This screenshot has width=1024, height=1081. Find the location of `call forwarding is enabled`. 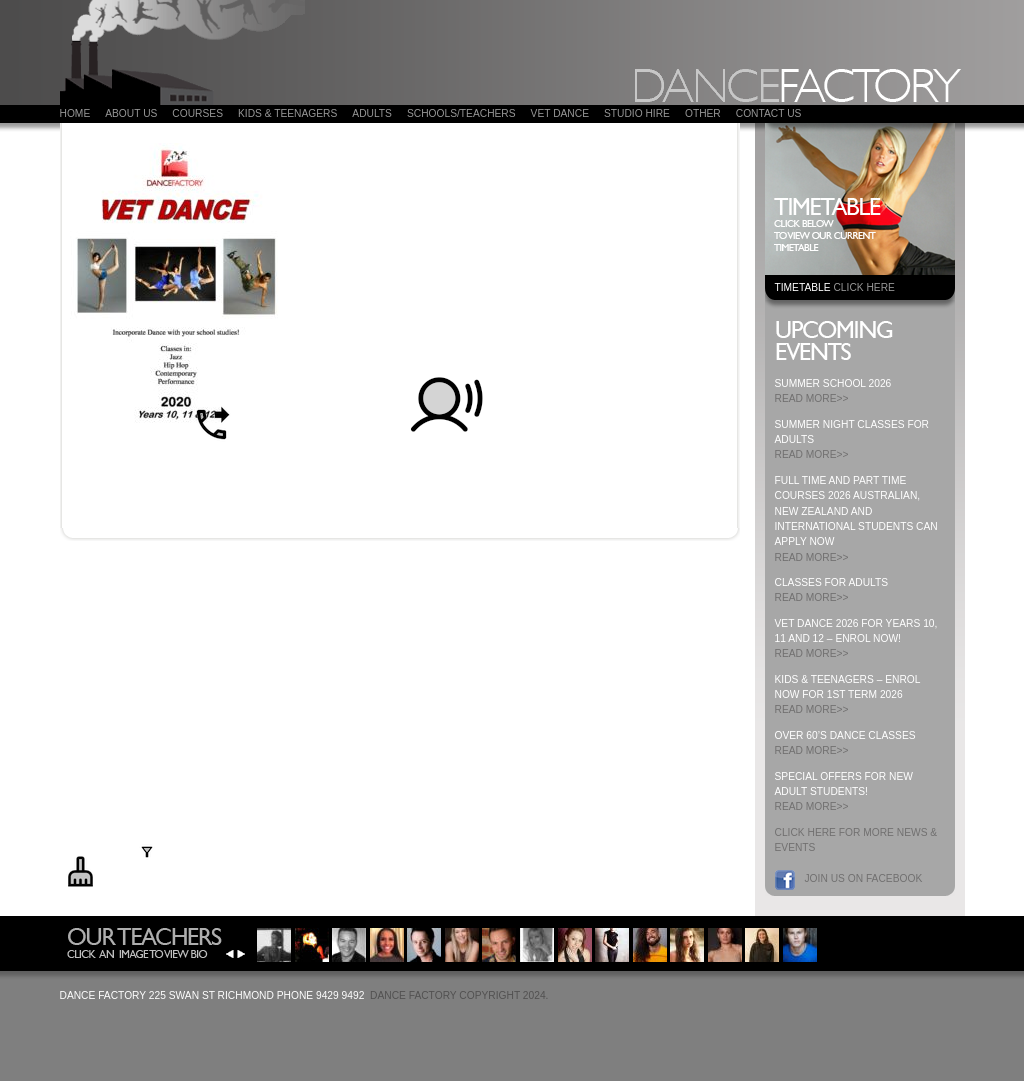

call forwarding is enabled is located at coordinates (211, 424).